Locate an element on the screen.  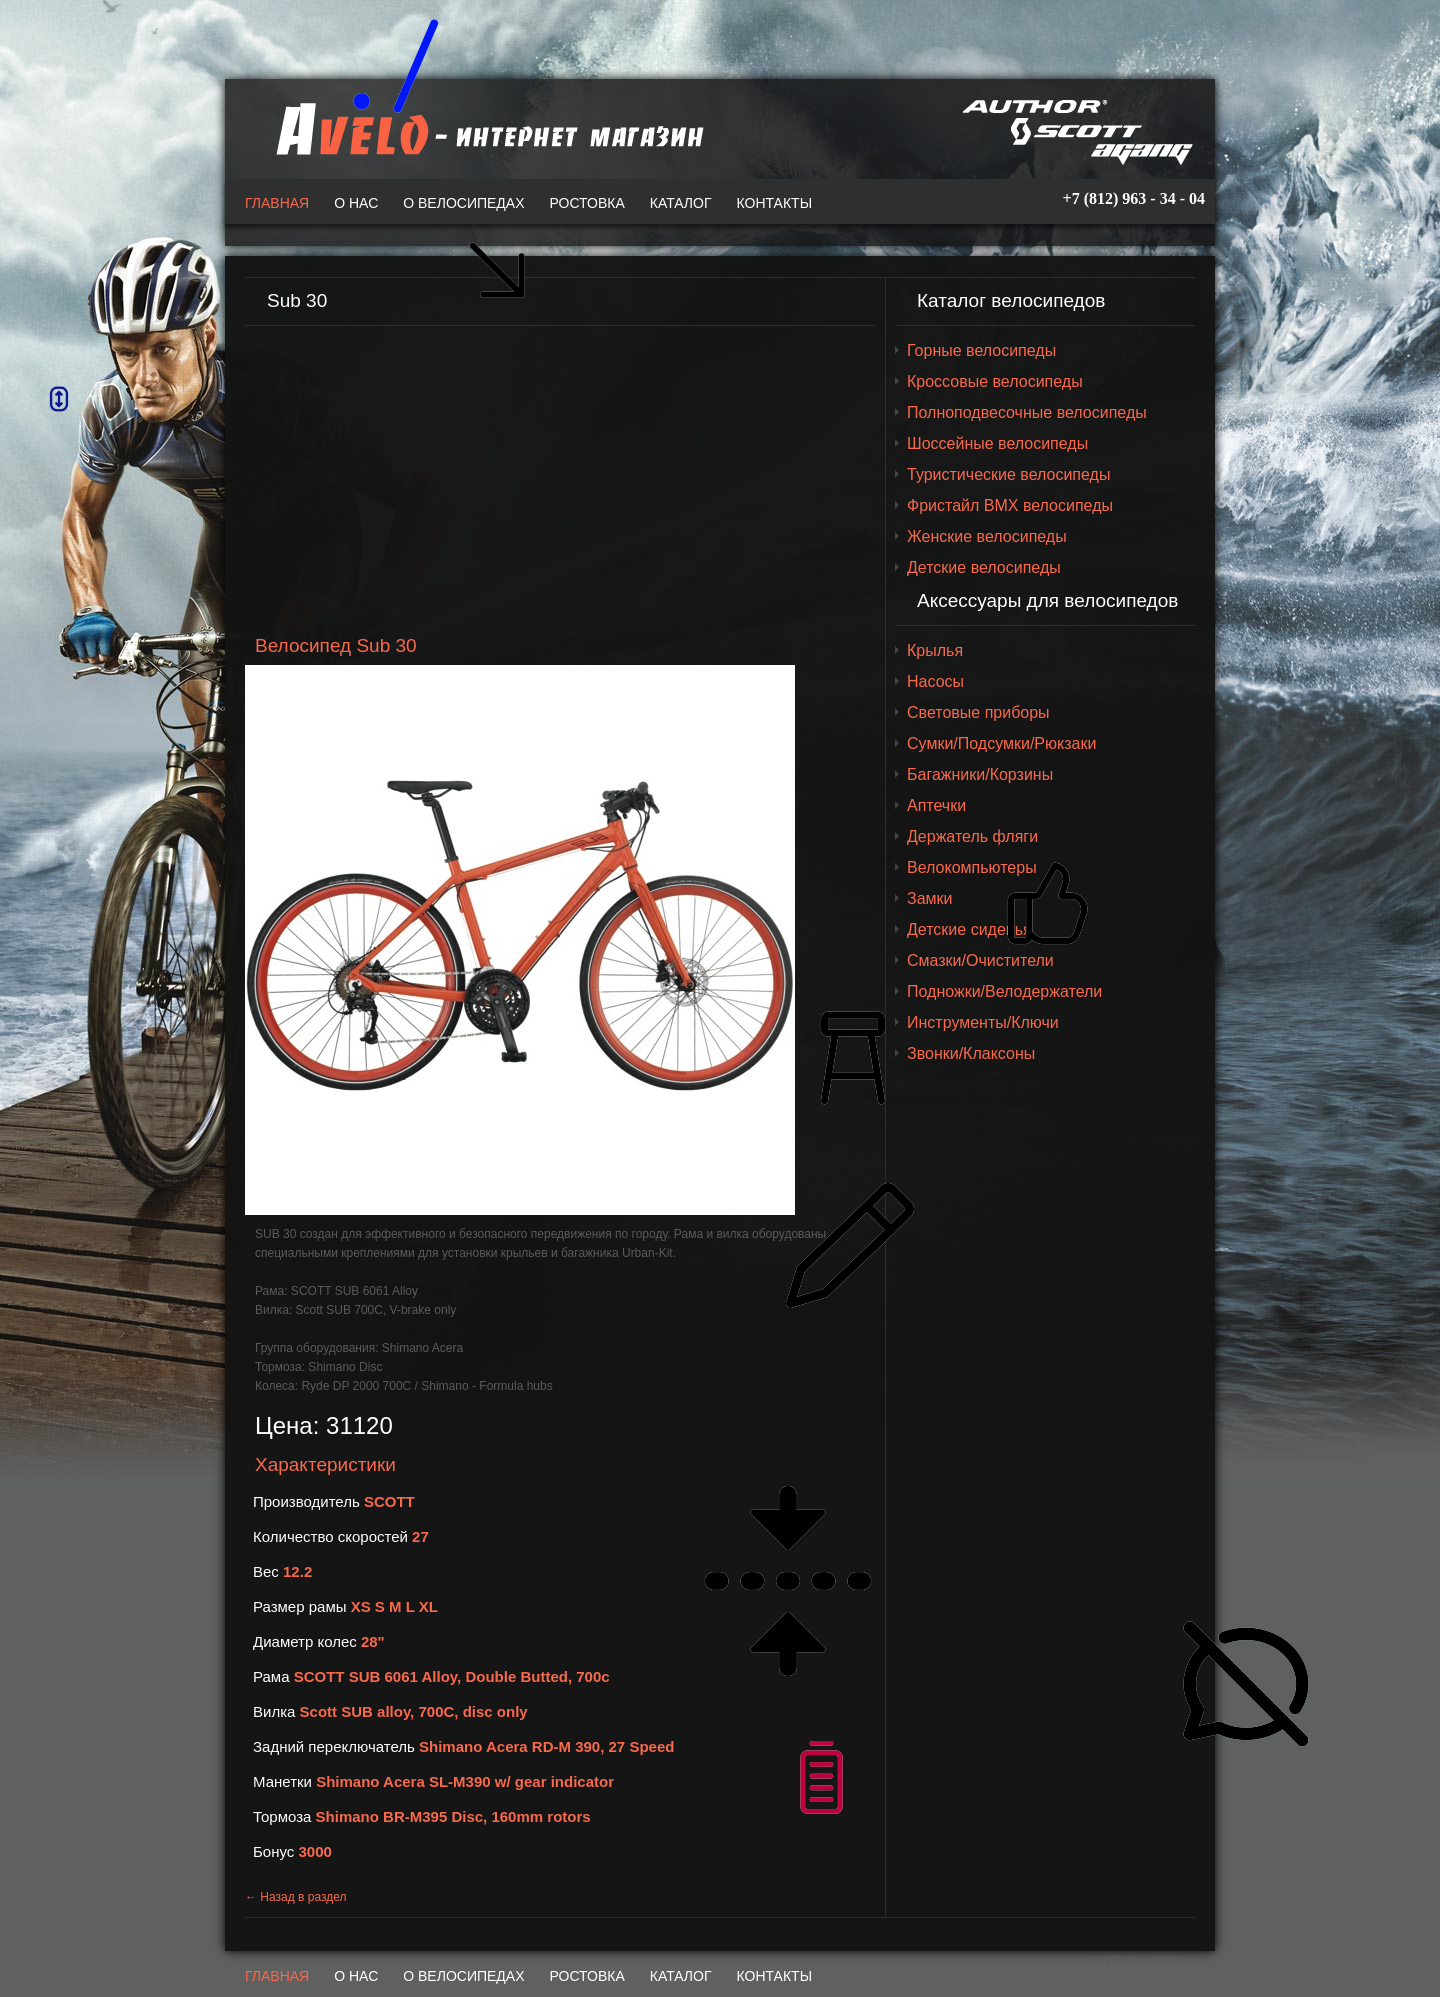
collapse or hide content section is located at coordinates (788, 1581).